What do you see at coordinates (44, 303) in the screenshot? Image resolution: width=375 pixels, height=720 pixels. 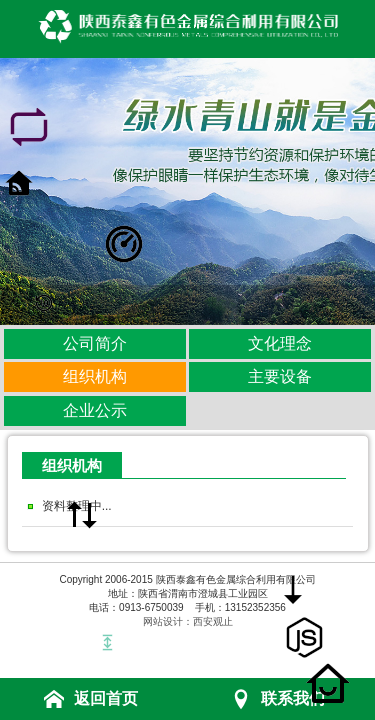 I see `skip back 10 seconds in playback` at bounding box center [44, 303].